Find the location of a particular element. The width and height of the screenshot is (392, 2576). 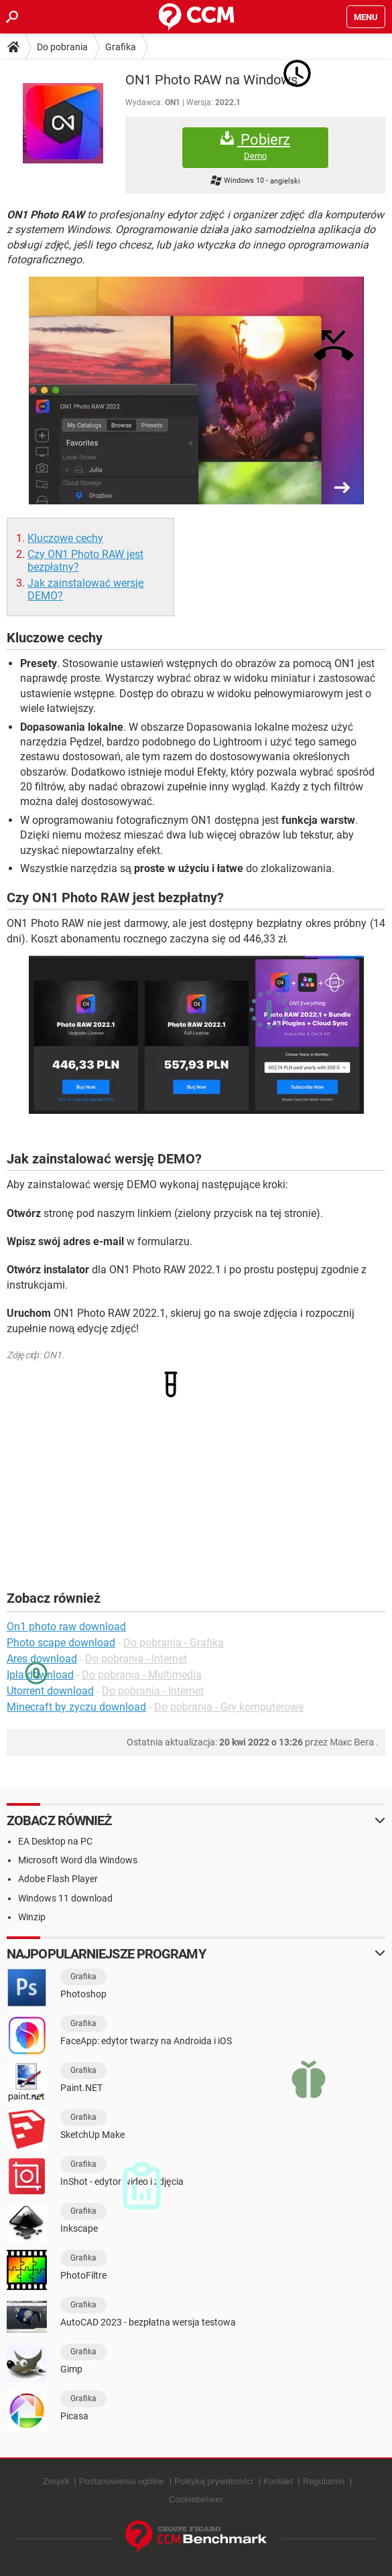

access nature or wildlife category is located at coordinates (308, 2079).